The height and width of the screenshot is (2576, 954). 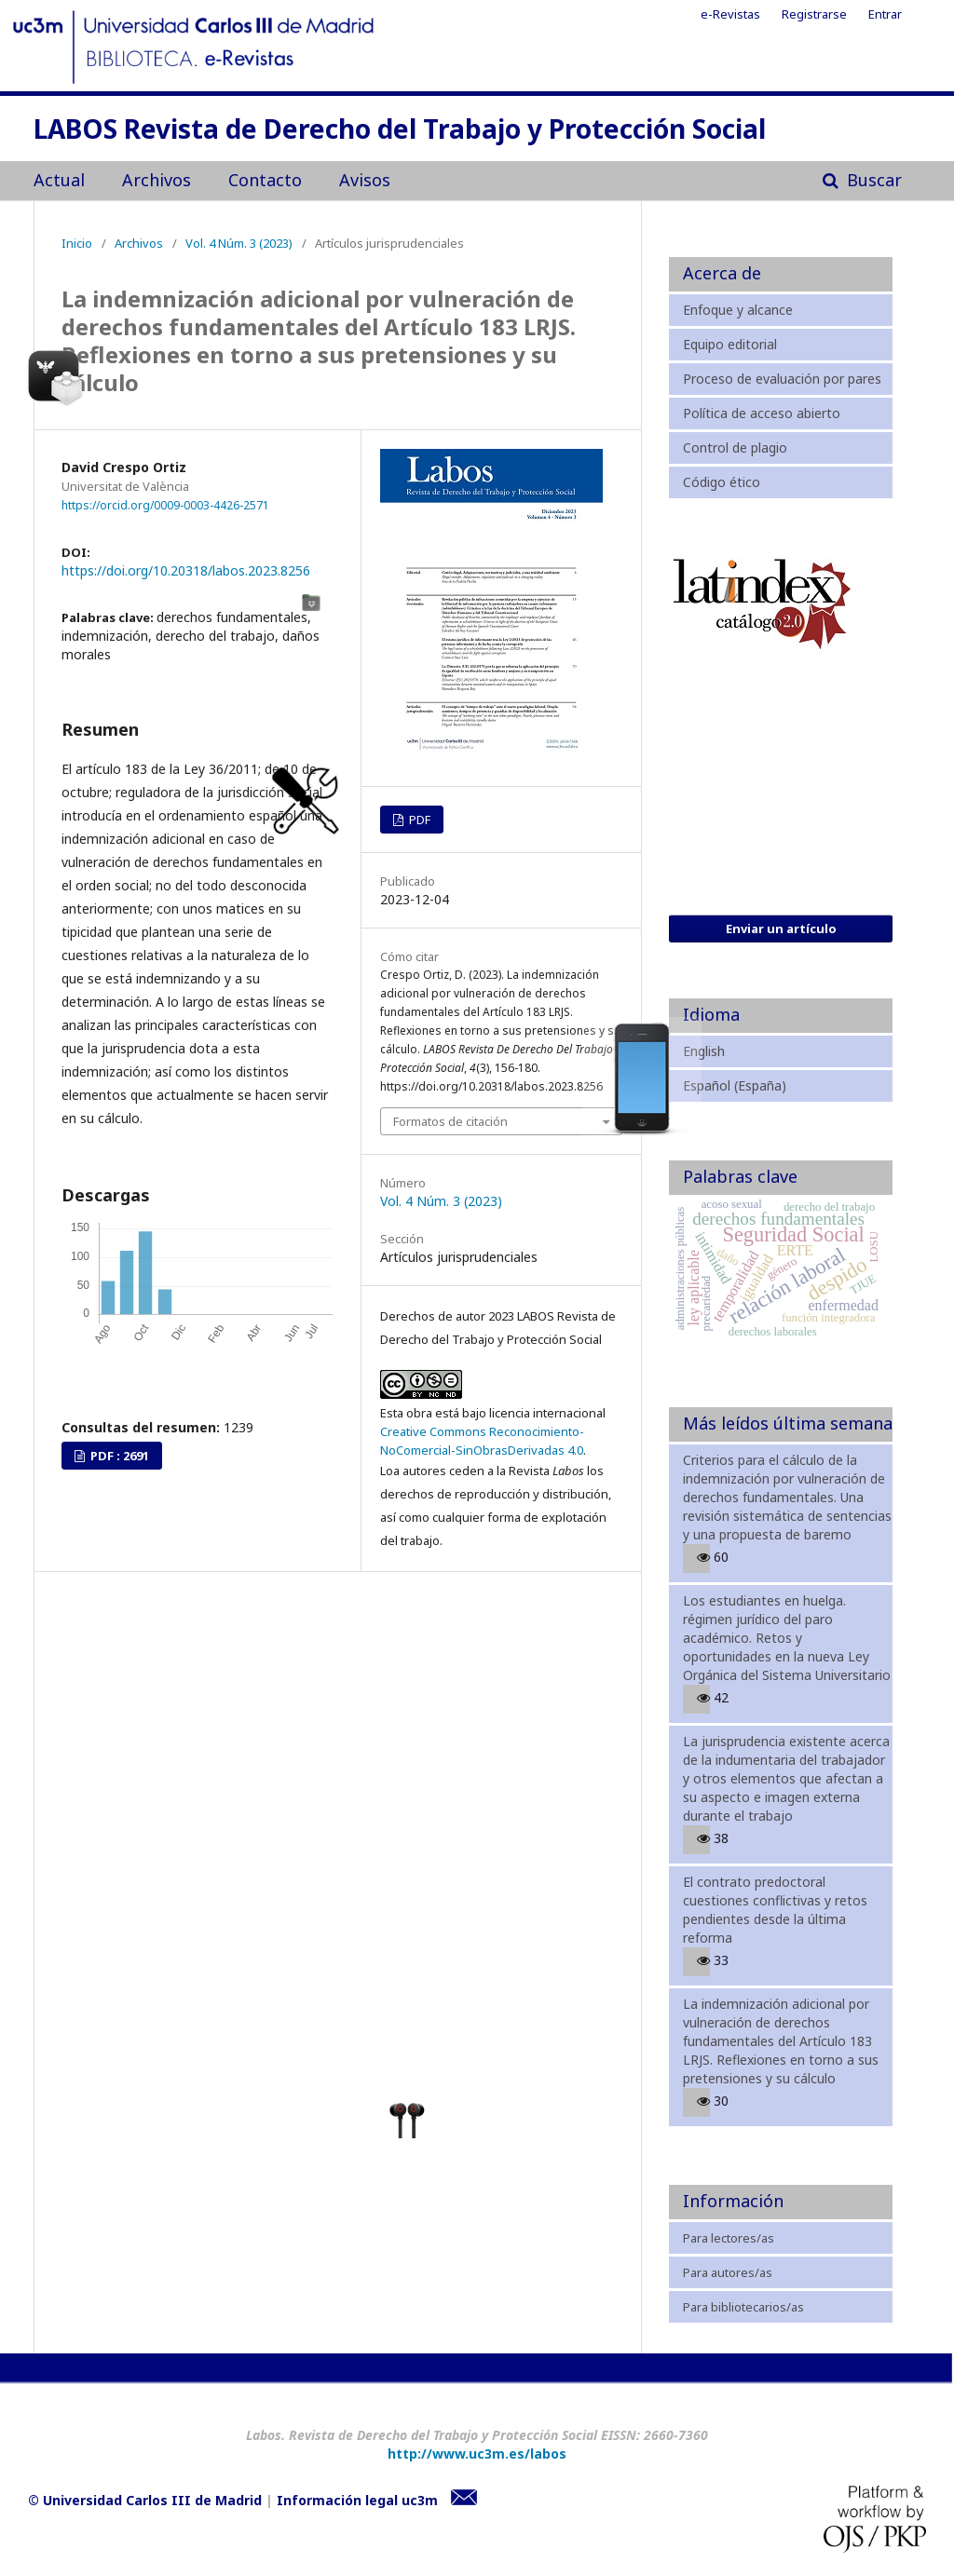 I want to click on open kandji extension manager, so click(x=53, y=375).